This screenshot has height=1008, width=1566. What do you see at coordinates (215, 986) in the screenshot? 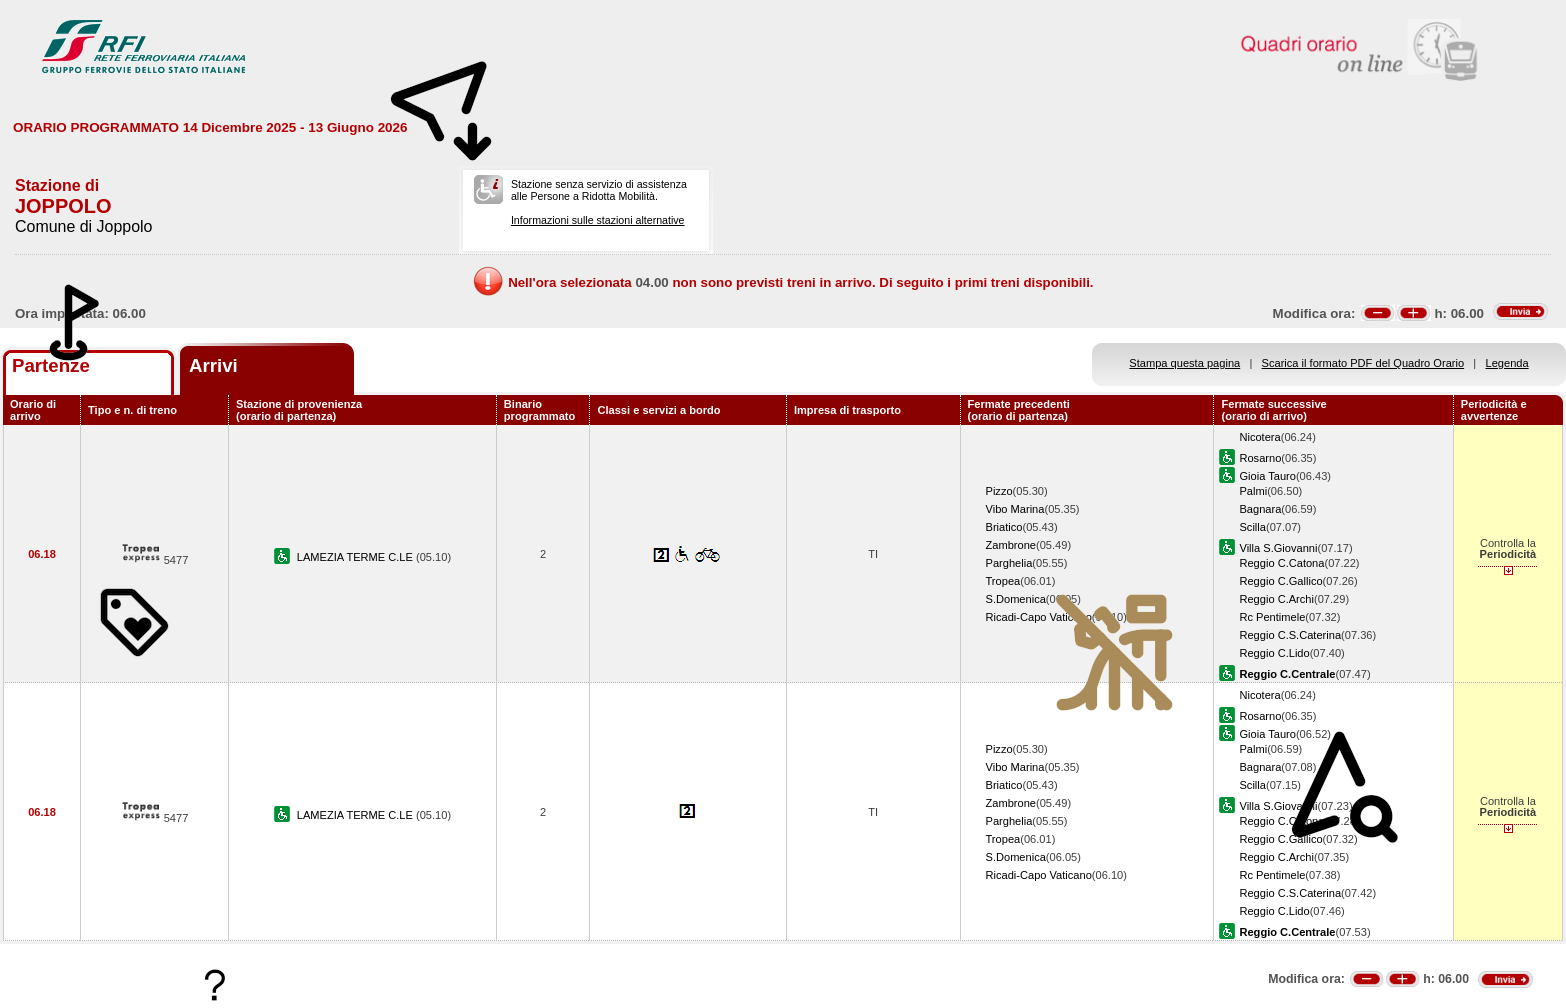
I see `access help or support resources` at bounding box center [215, 986].